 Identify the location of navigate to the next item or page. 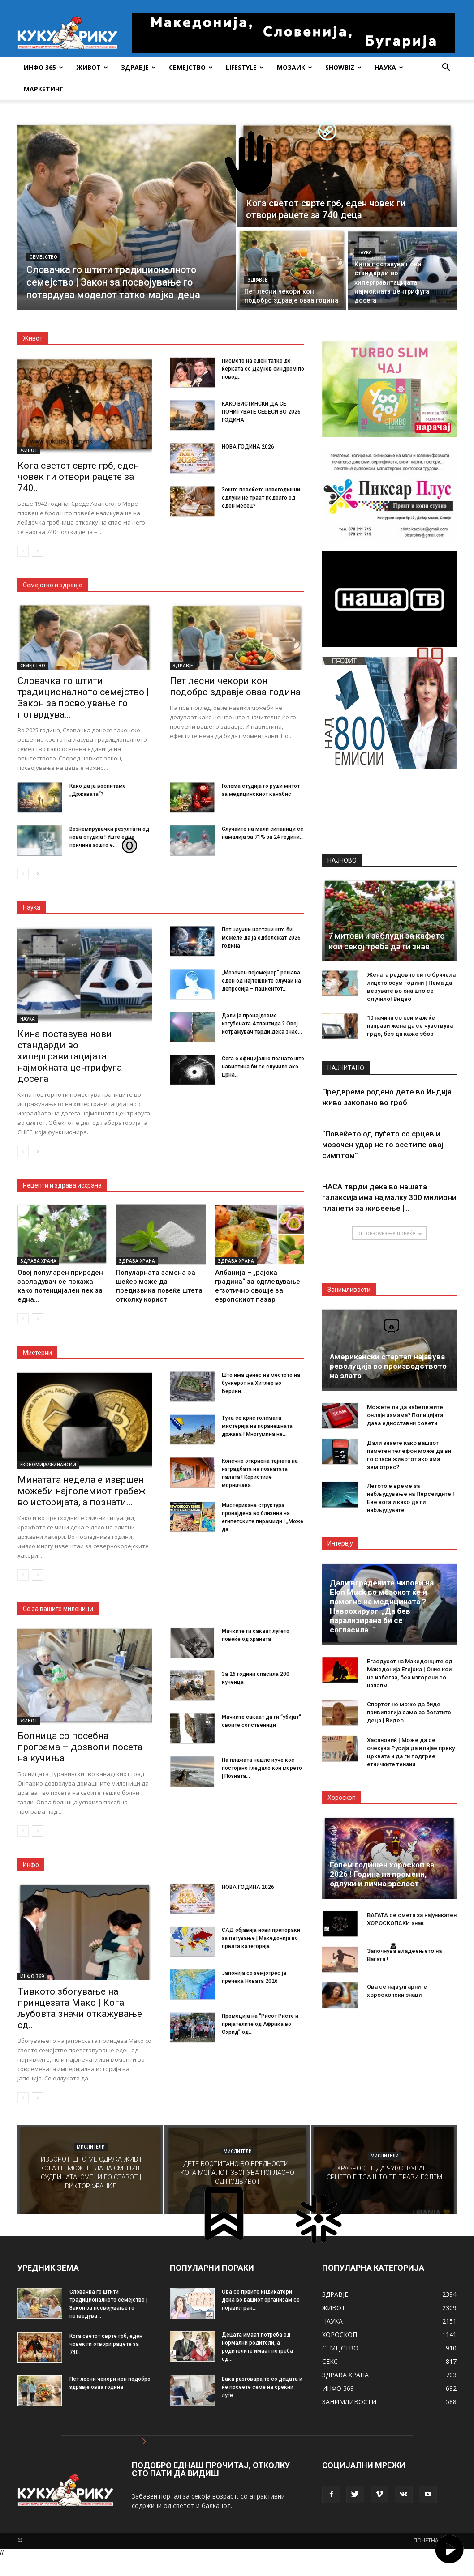
(144, 2441).